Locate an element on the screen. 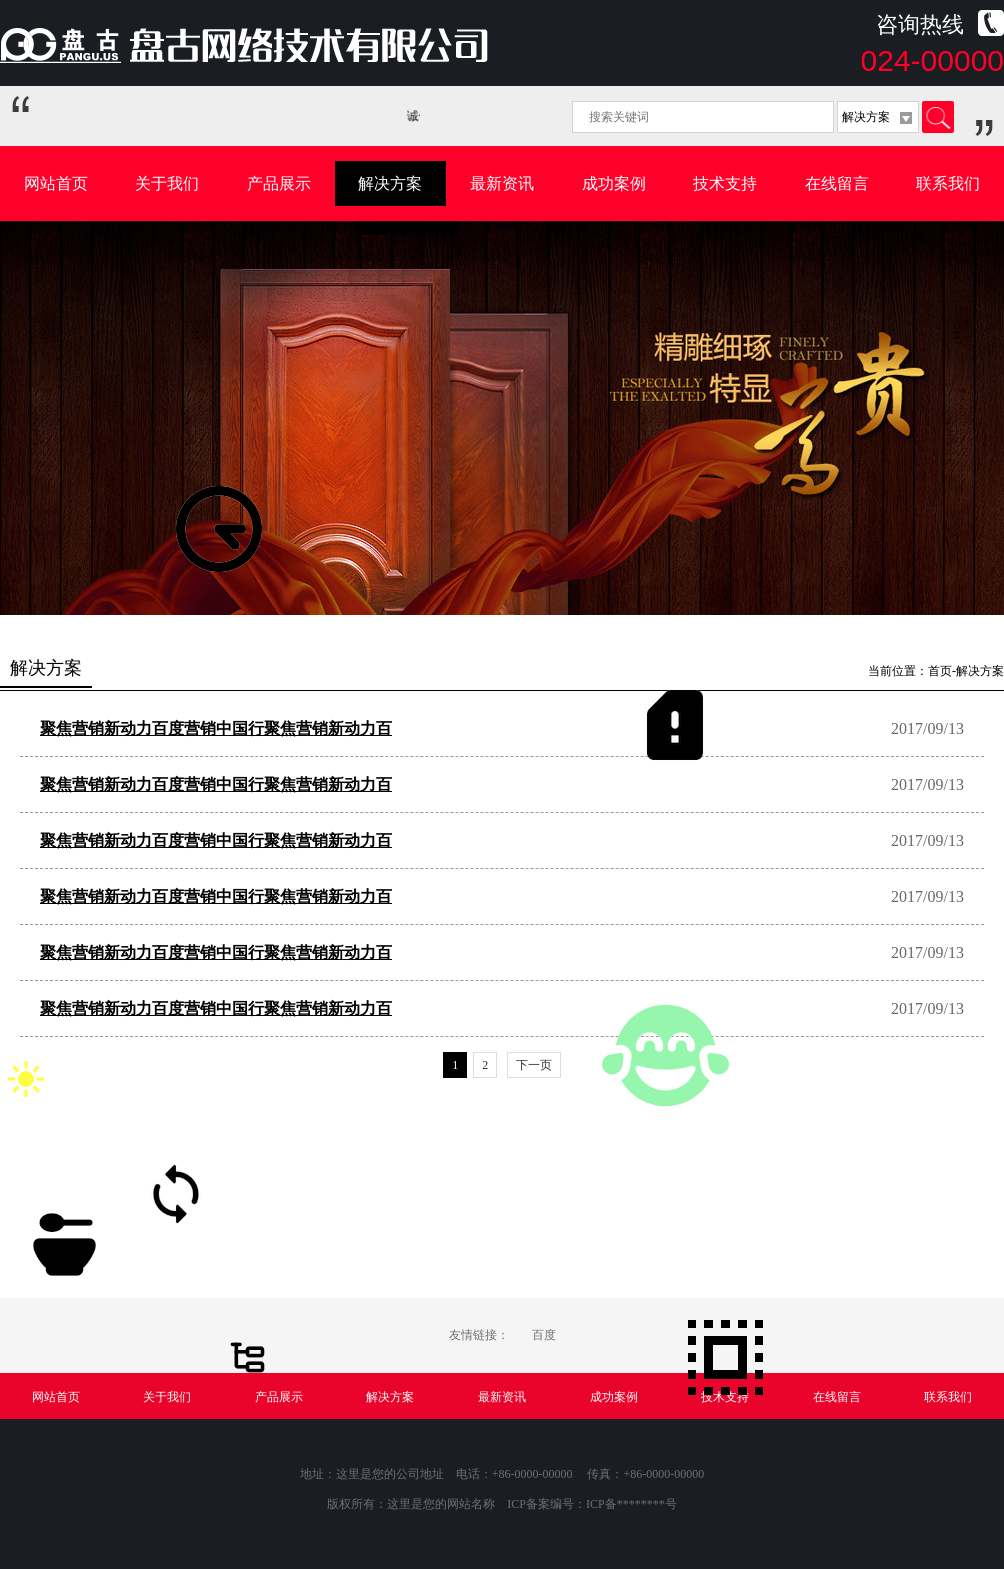 The image size is (1004, 1569). select all items in the current view is located at coordinates (725, 1357).